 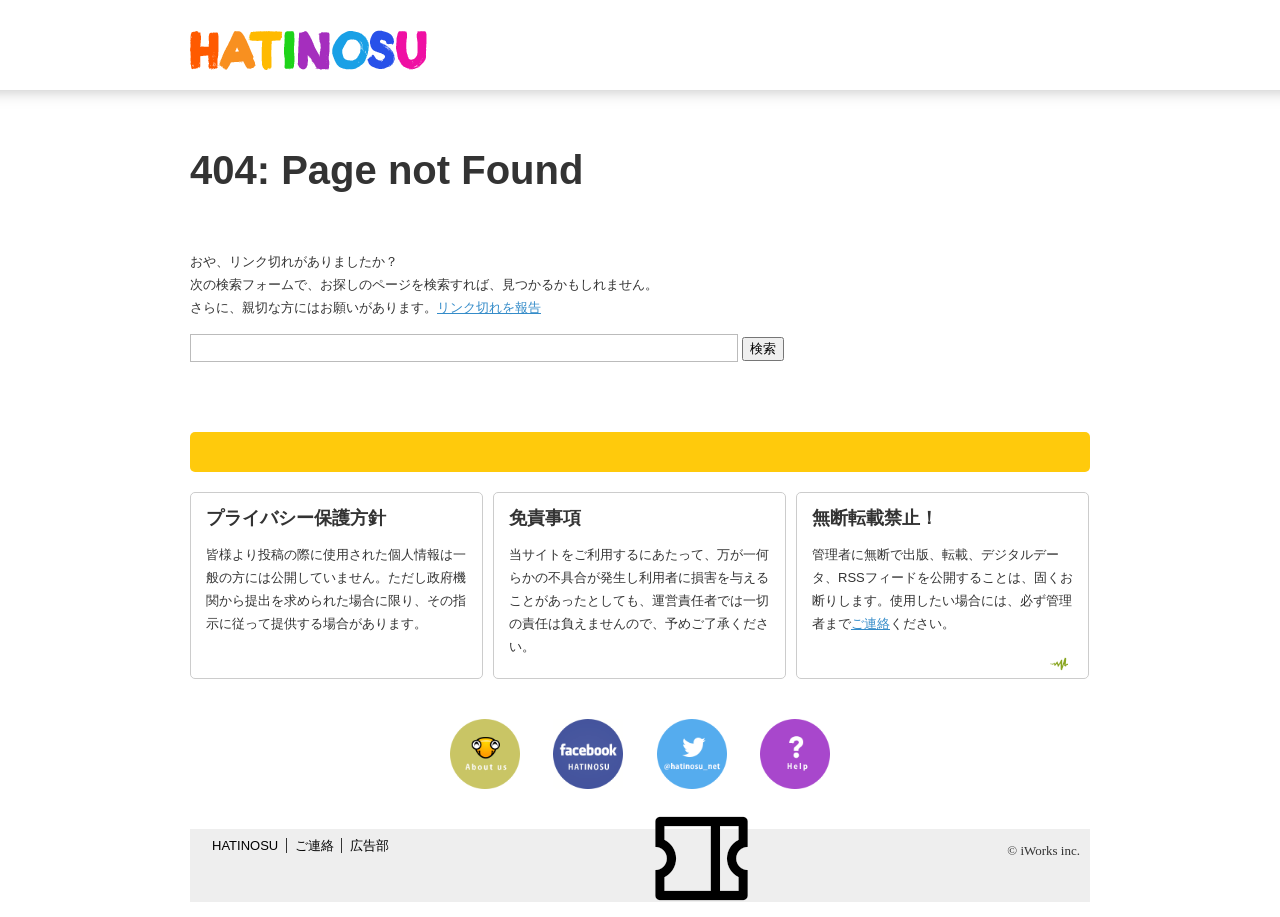 What do you see at coordinates (701, 858) in the screenshot?
I see `view available coupons or vouchers` at bounding box center [701, 858].